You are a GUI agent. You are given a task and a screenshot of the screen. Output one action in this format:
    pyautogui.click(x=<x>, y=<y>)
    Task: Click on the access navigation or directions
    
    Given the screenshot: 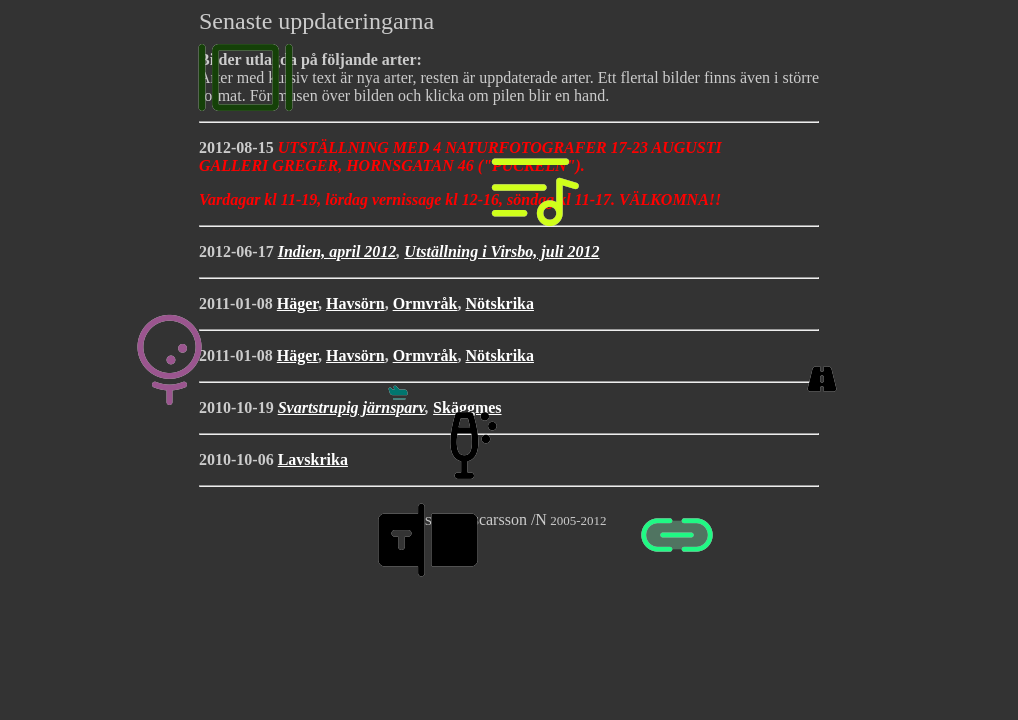 What is the action you would take?
    pyautogui.click(x=822, y=379)
    